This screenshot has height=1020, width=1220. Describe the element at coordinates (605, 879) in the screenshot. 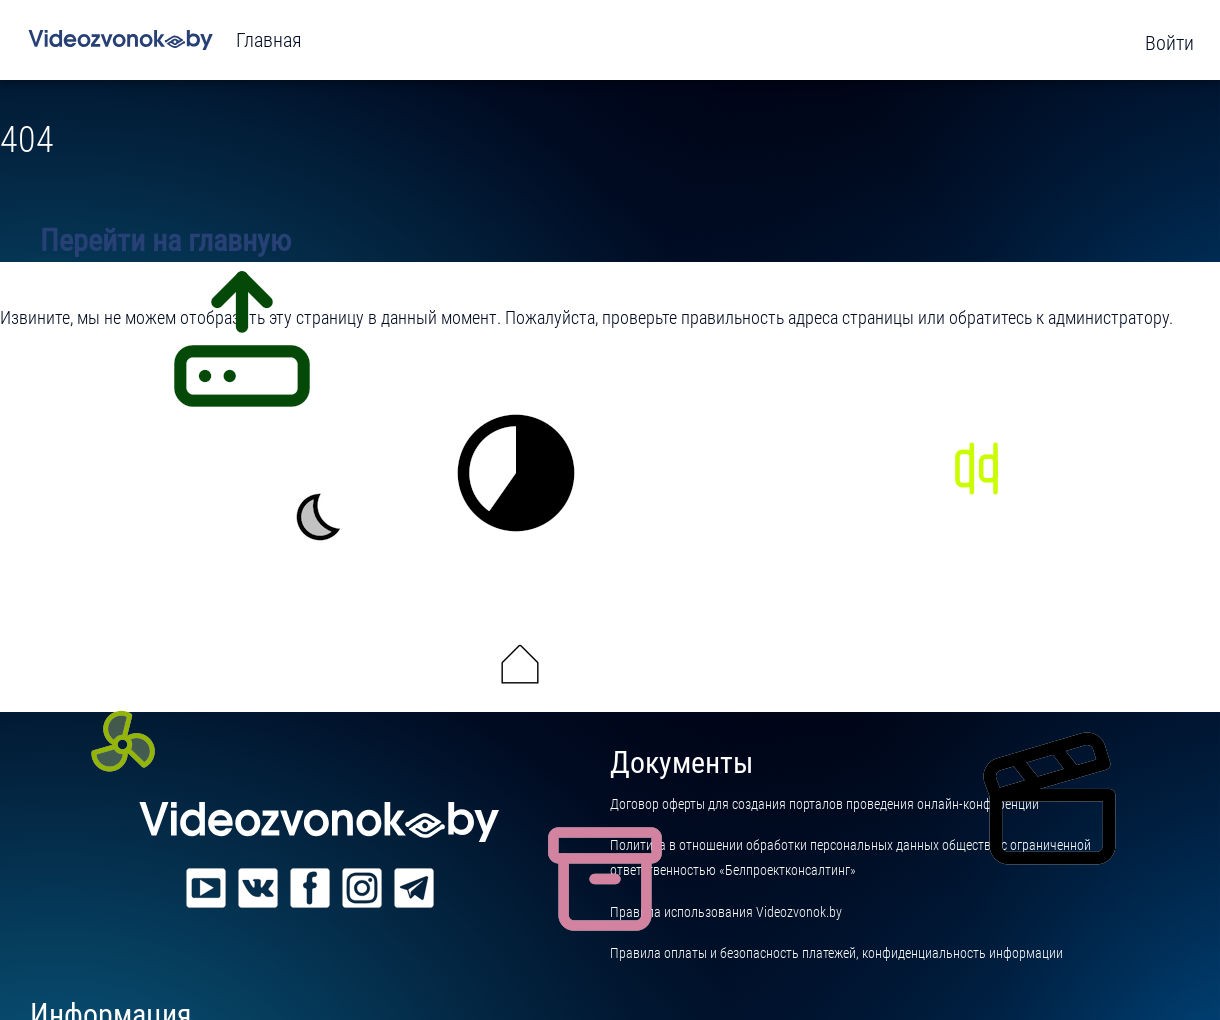

I see `archive this item` at that location.